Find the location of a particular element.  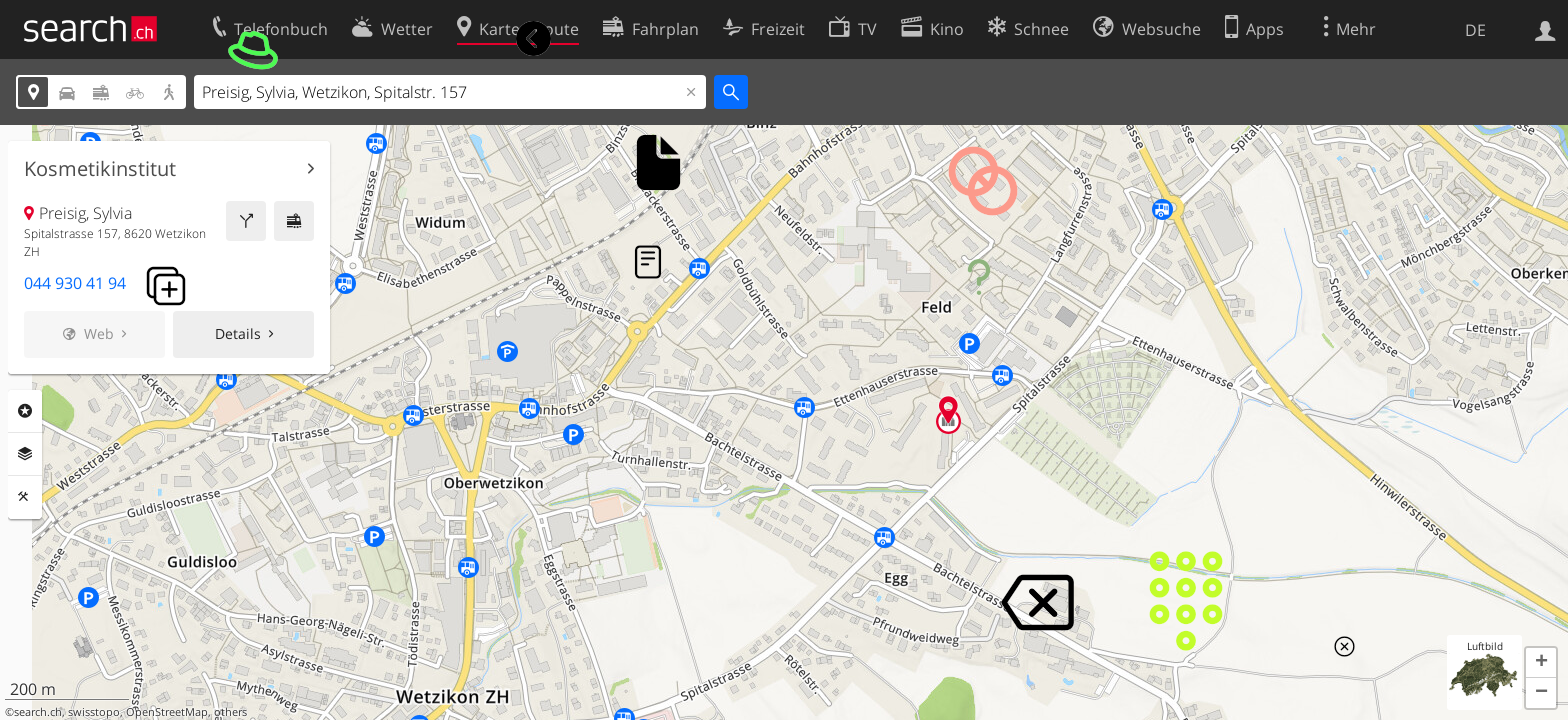

Red Hat brand logo is located at coordinates (253, 49).